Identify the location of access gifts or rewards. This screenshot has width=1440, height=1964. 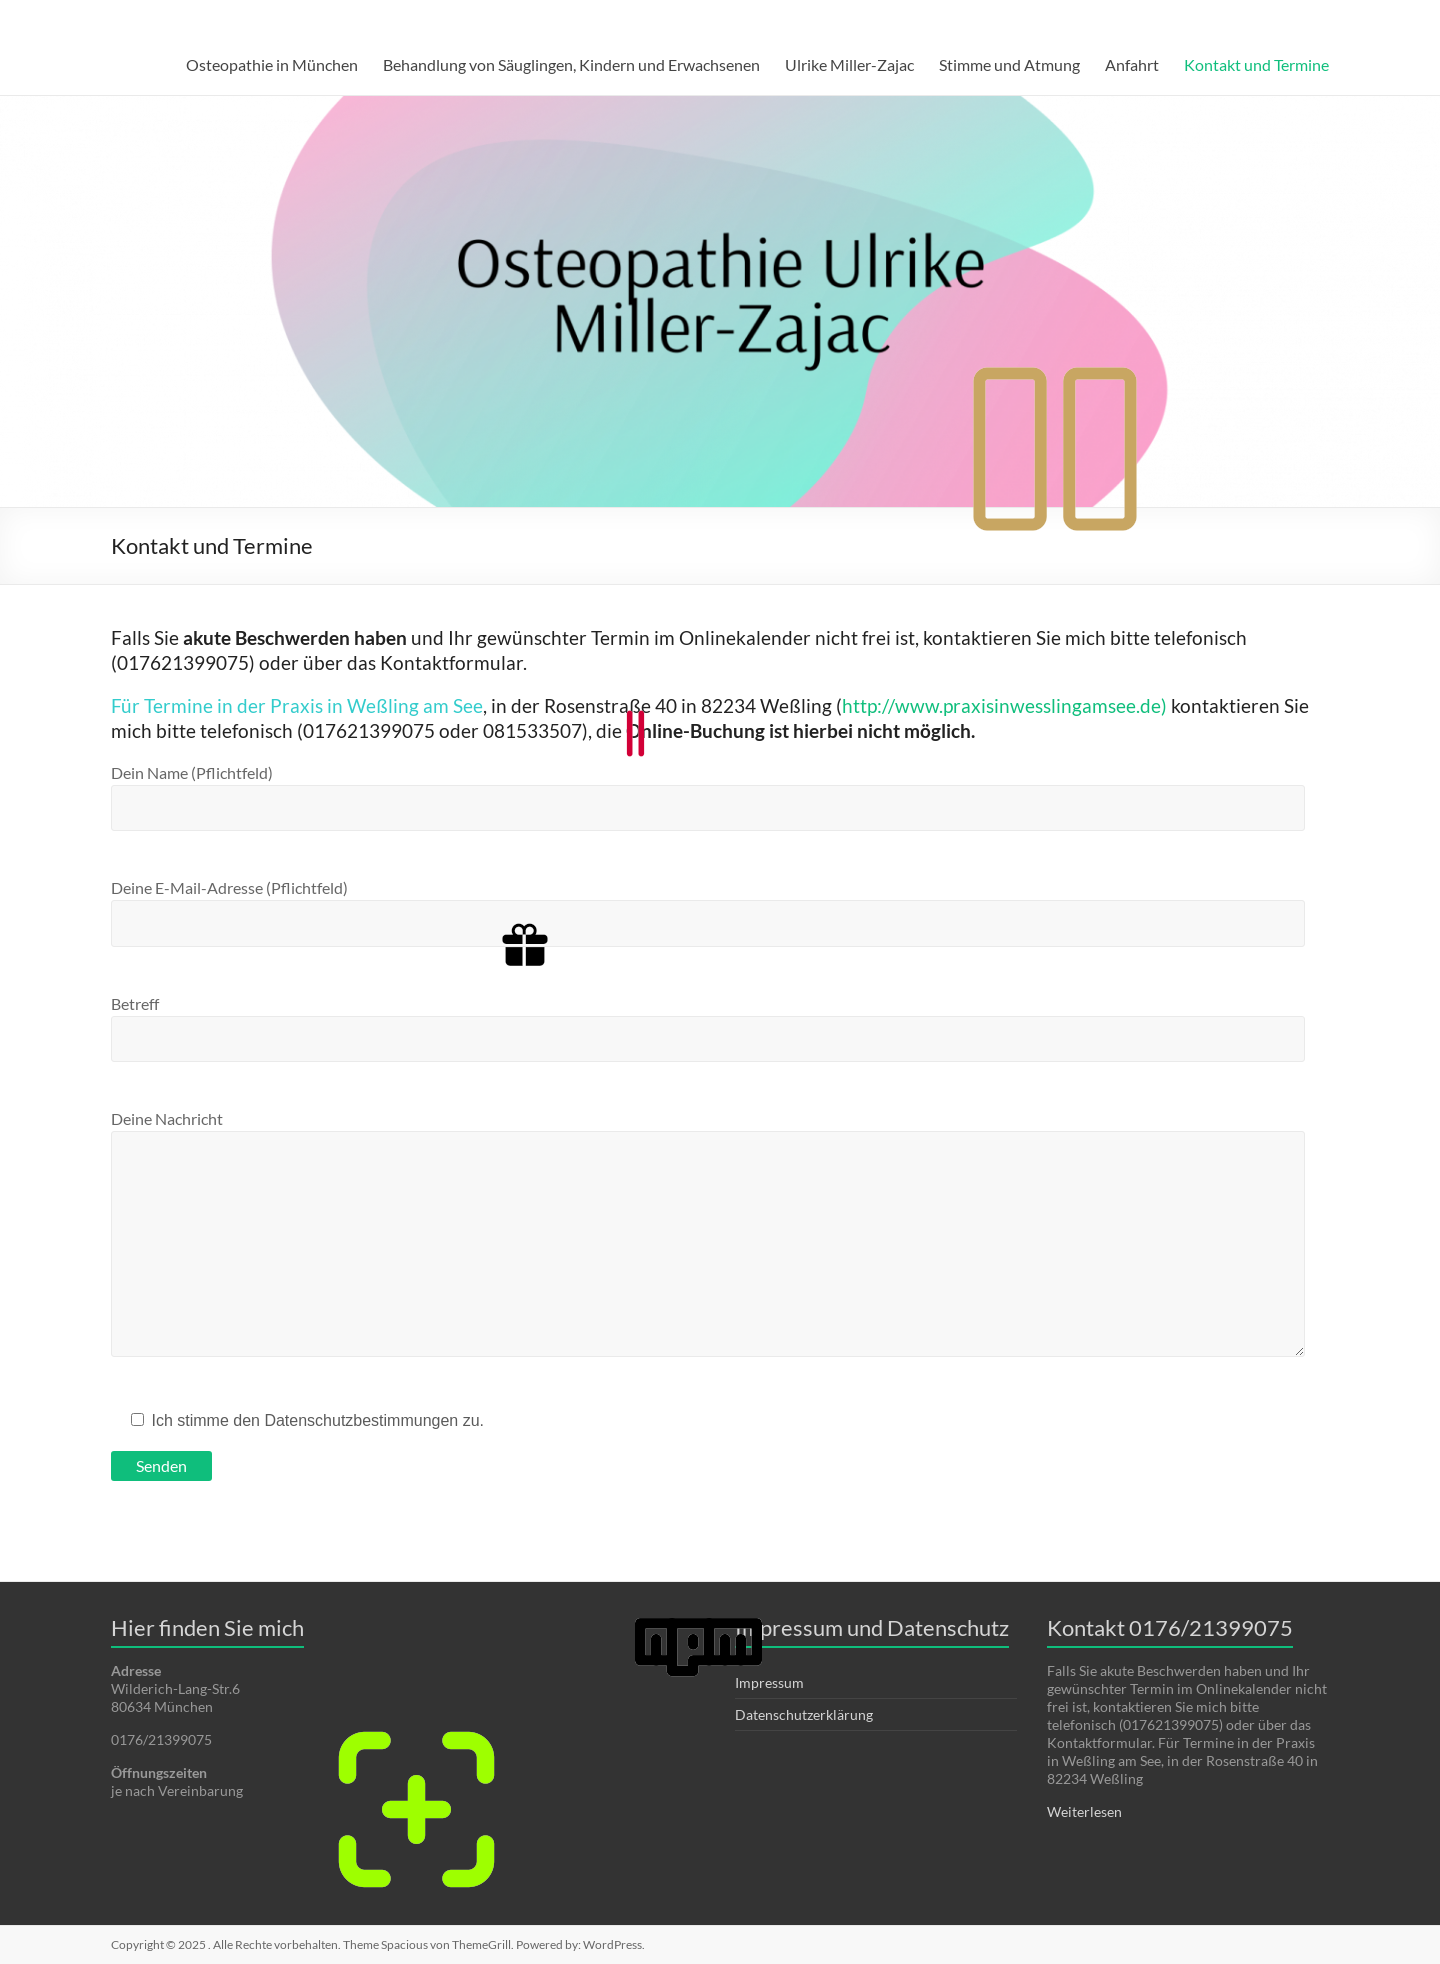
(525, 945).